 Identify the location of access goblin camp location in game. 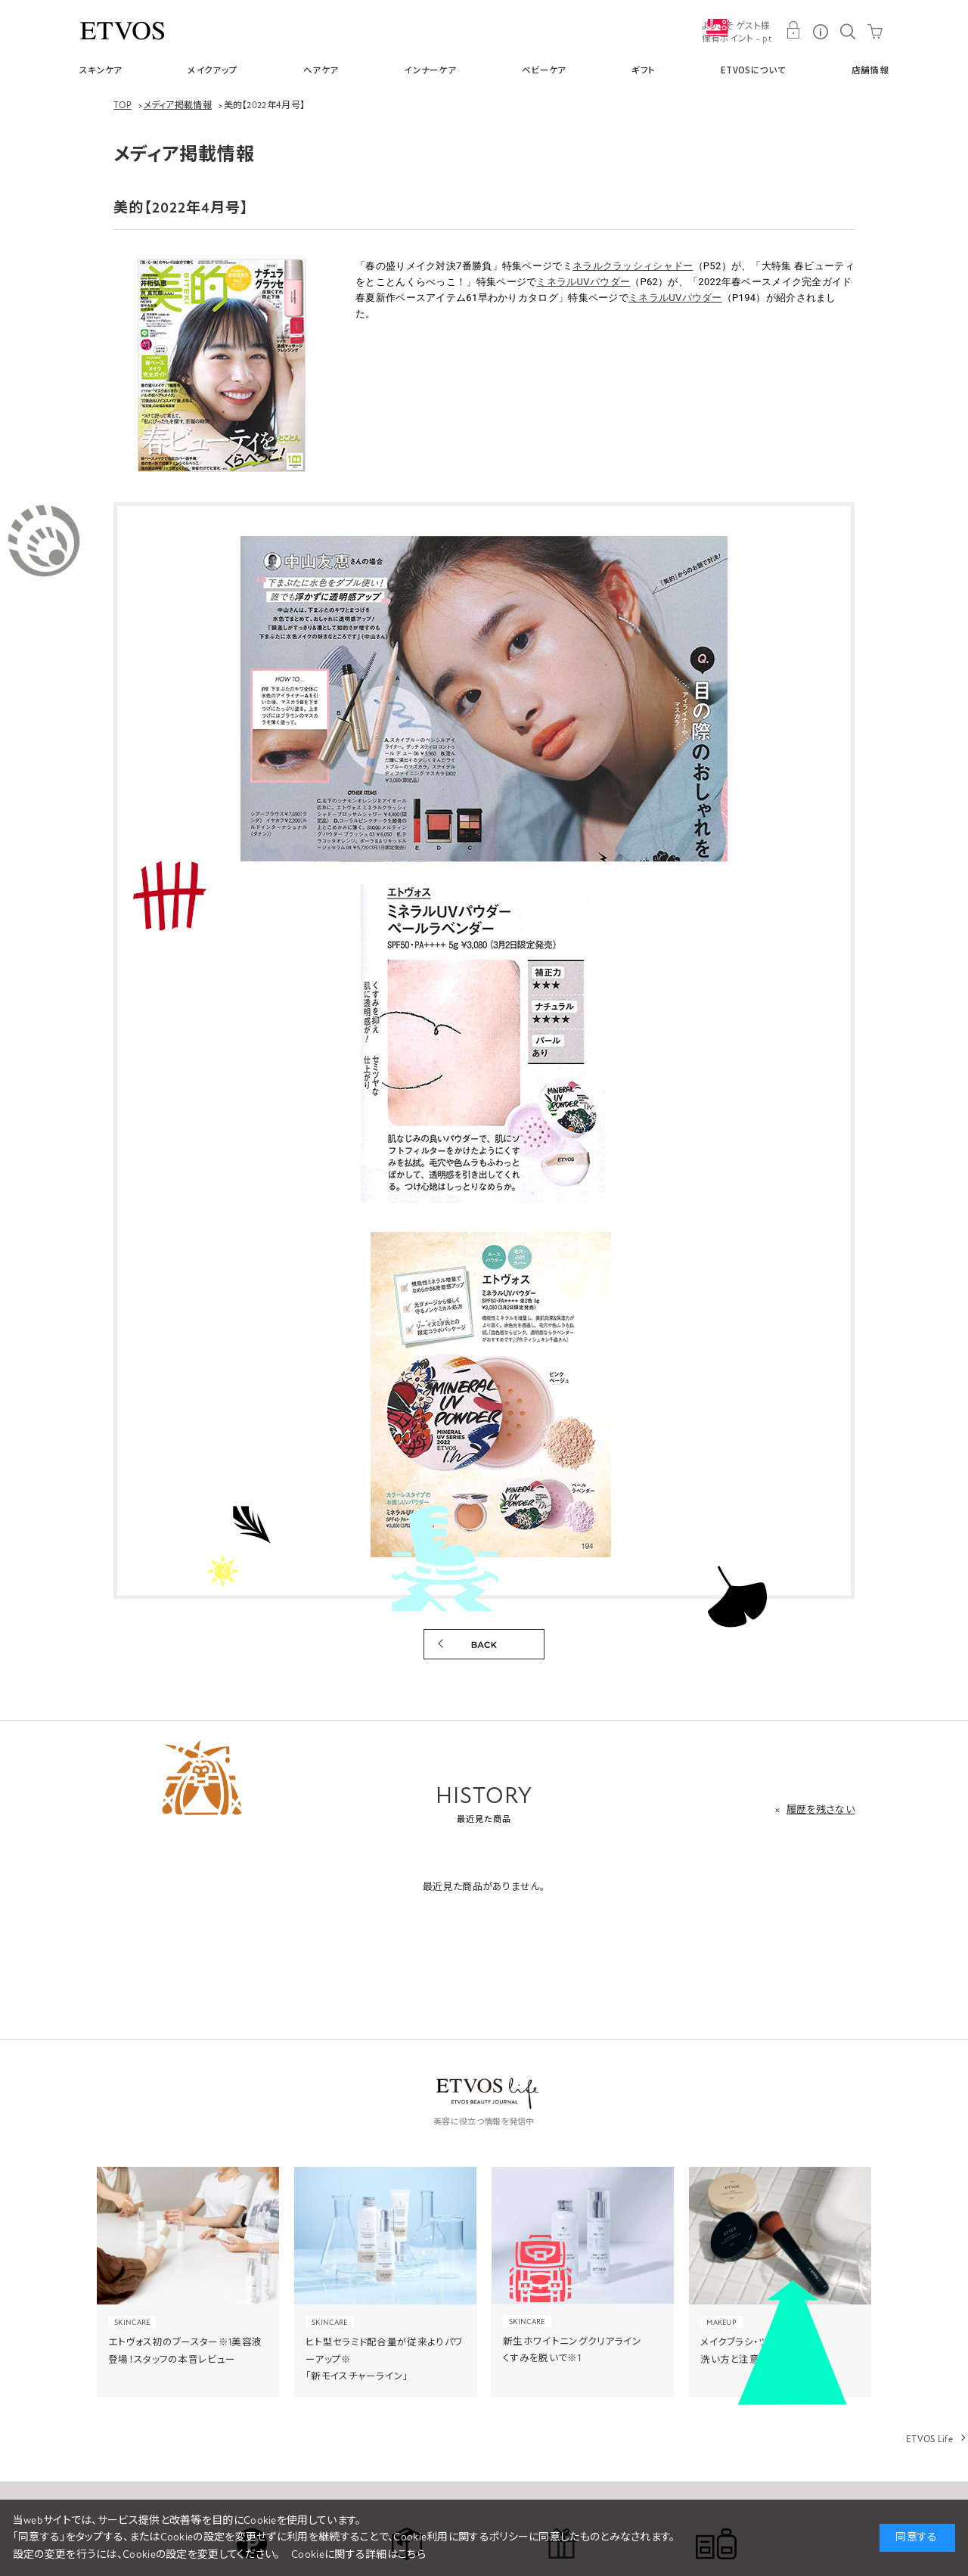
(201, 1775).